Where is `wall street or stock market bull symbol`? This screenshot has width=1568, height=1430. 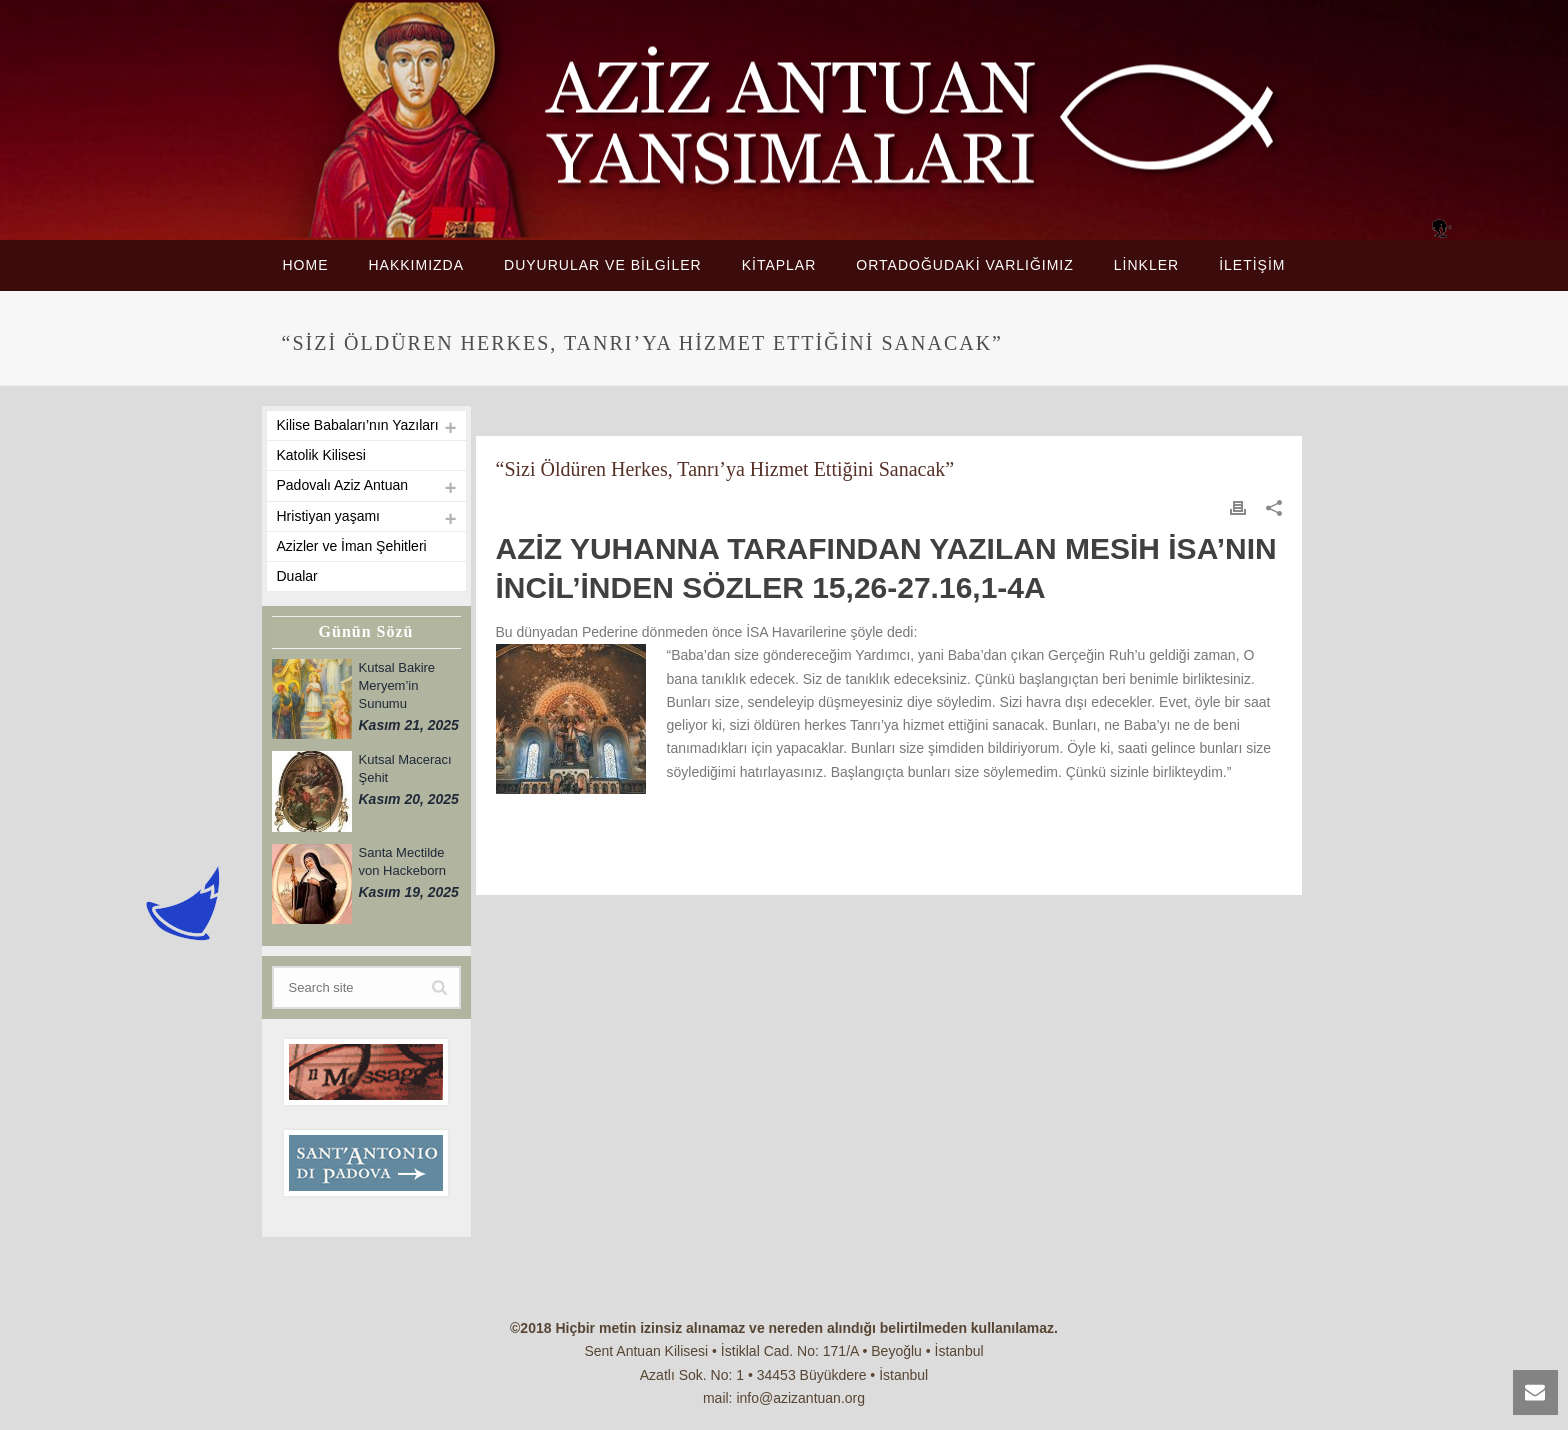 wall street or stock market bull symbol is located at coordinates (1443, 228).